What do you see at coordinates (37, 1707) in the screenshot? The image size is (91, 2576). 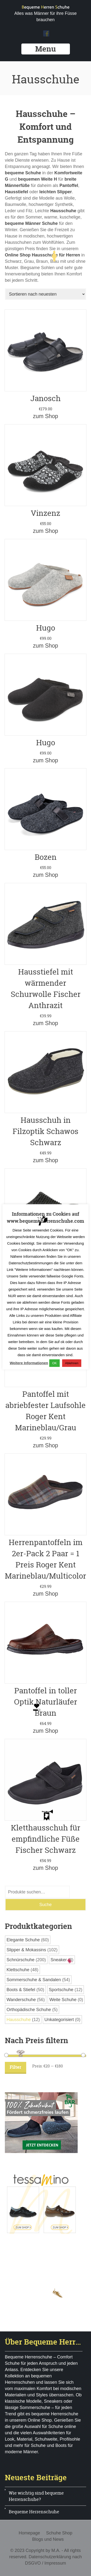 I see `player health or life remaining` at bounding box center [37, 1707].